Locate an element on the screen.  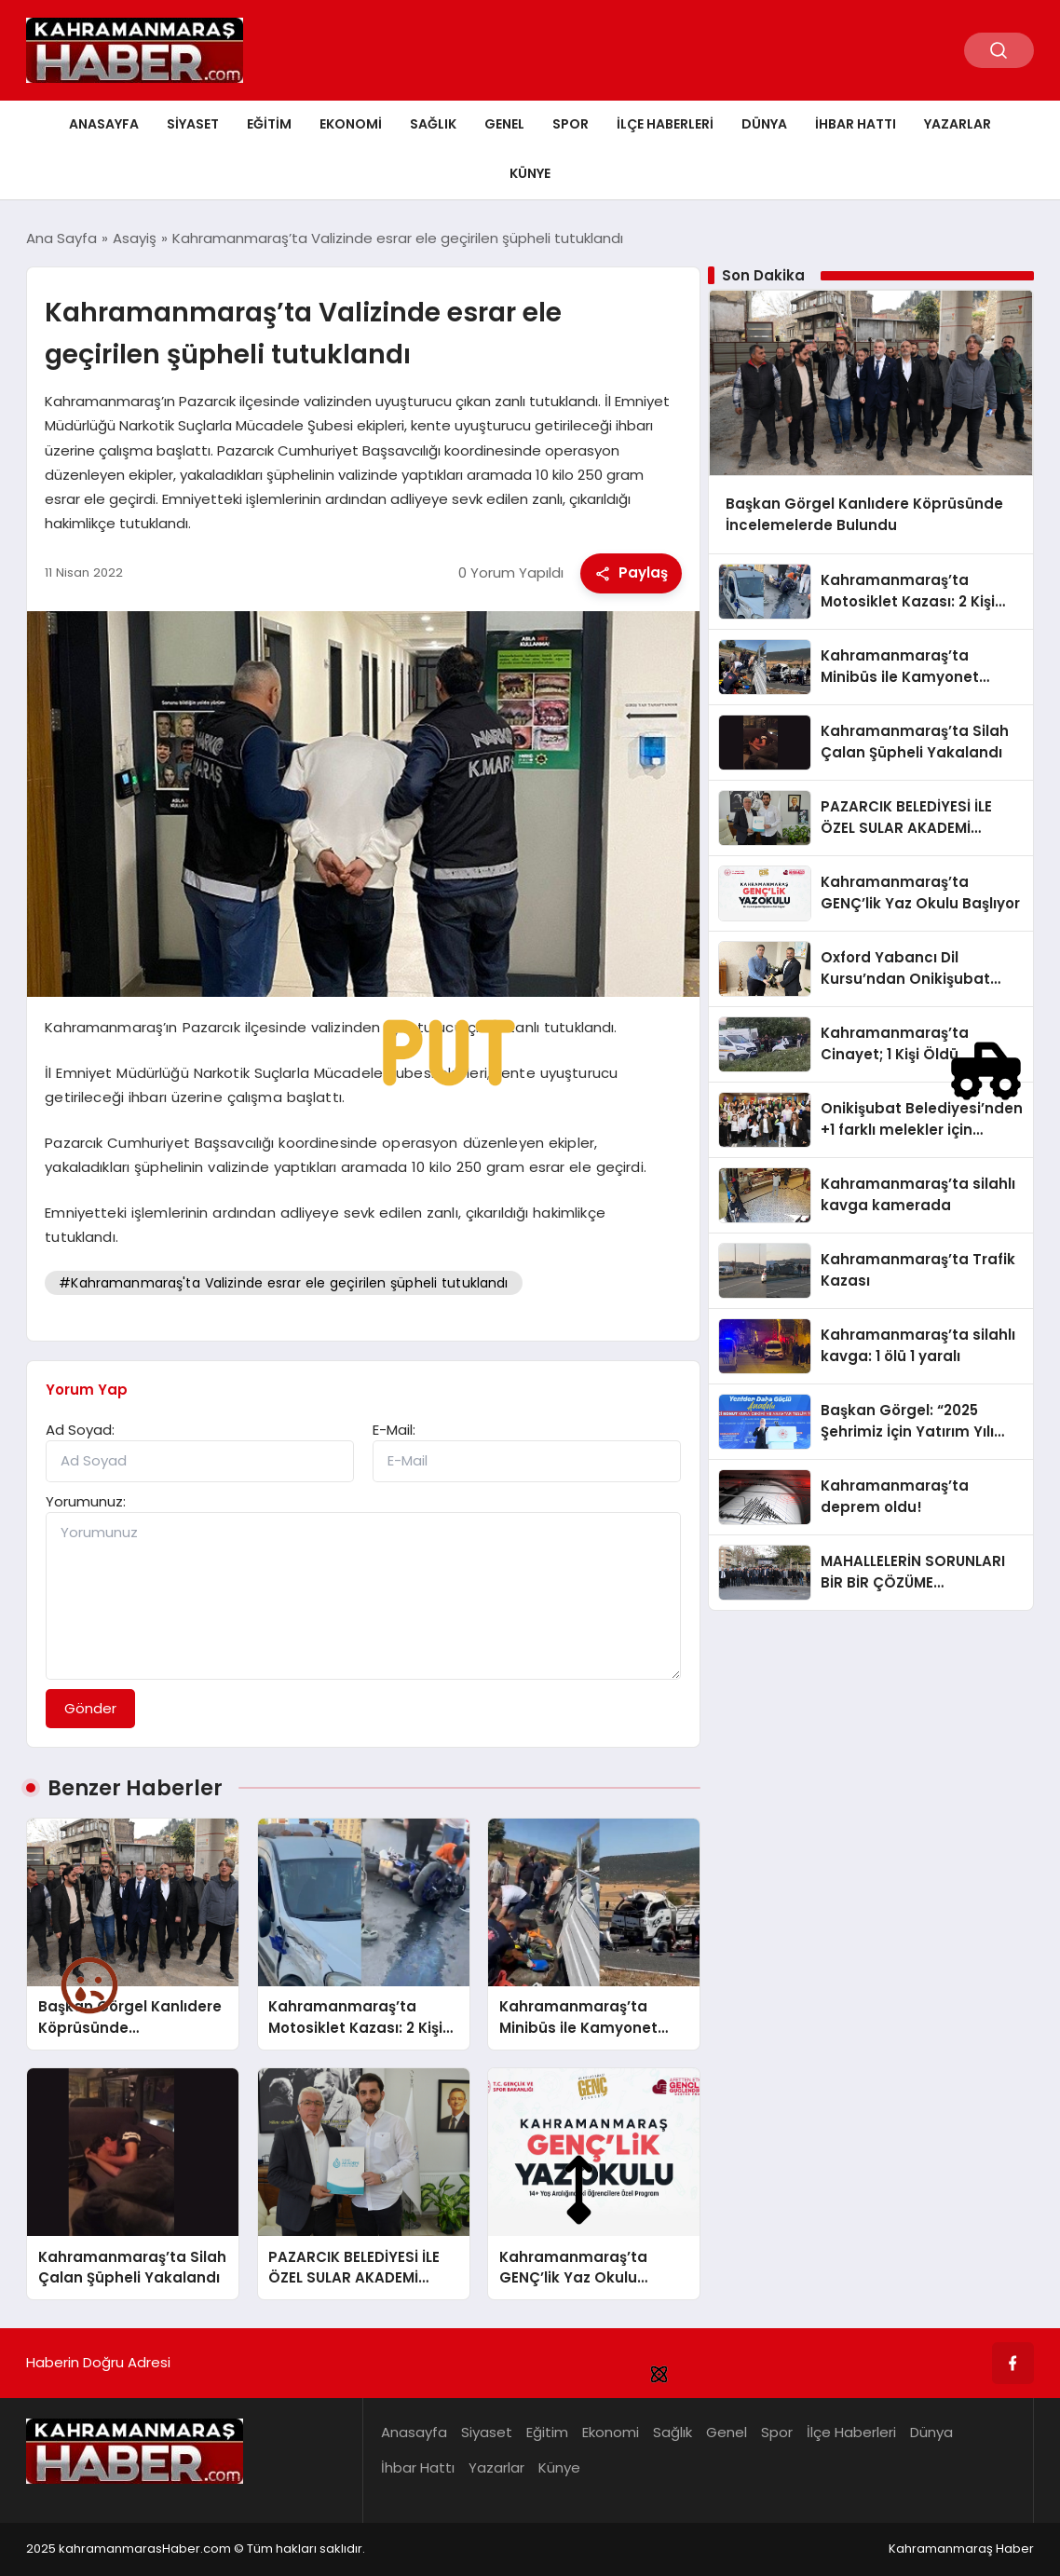
access science or chemistry features is located at coordinates (659, 2374).